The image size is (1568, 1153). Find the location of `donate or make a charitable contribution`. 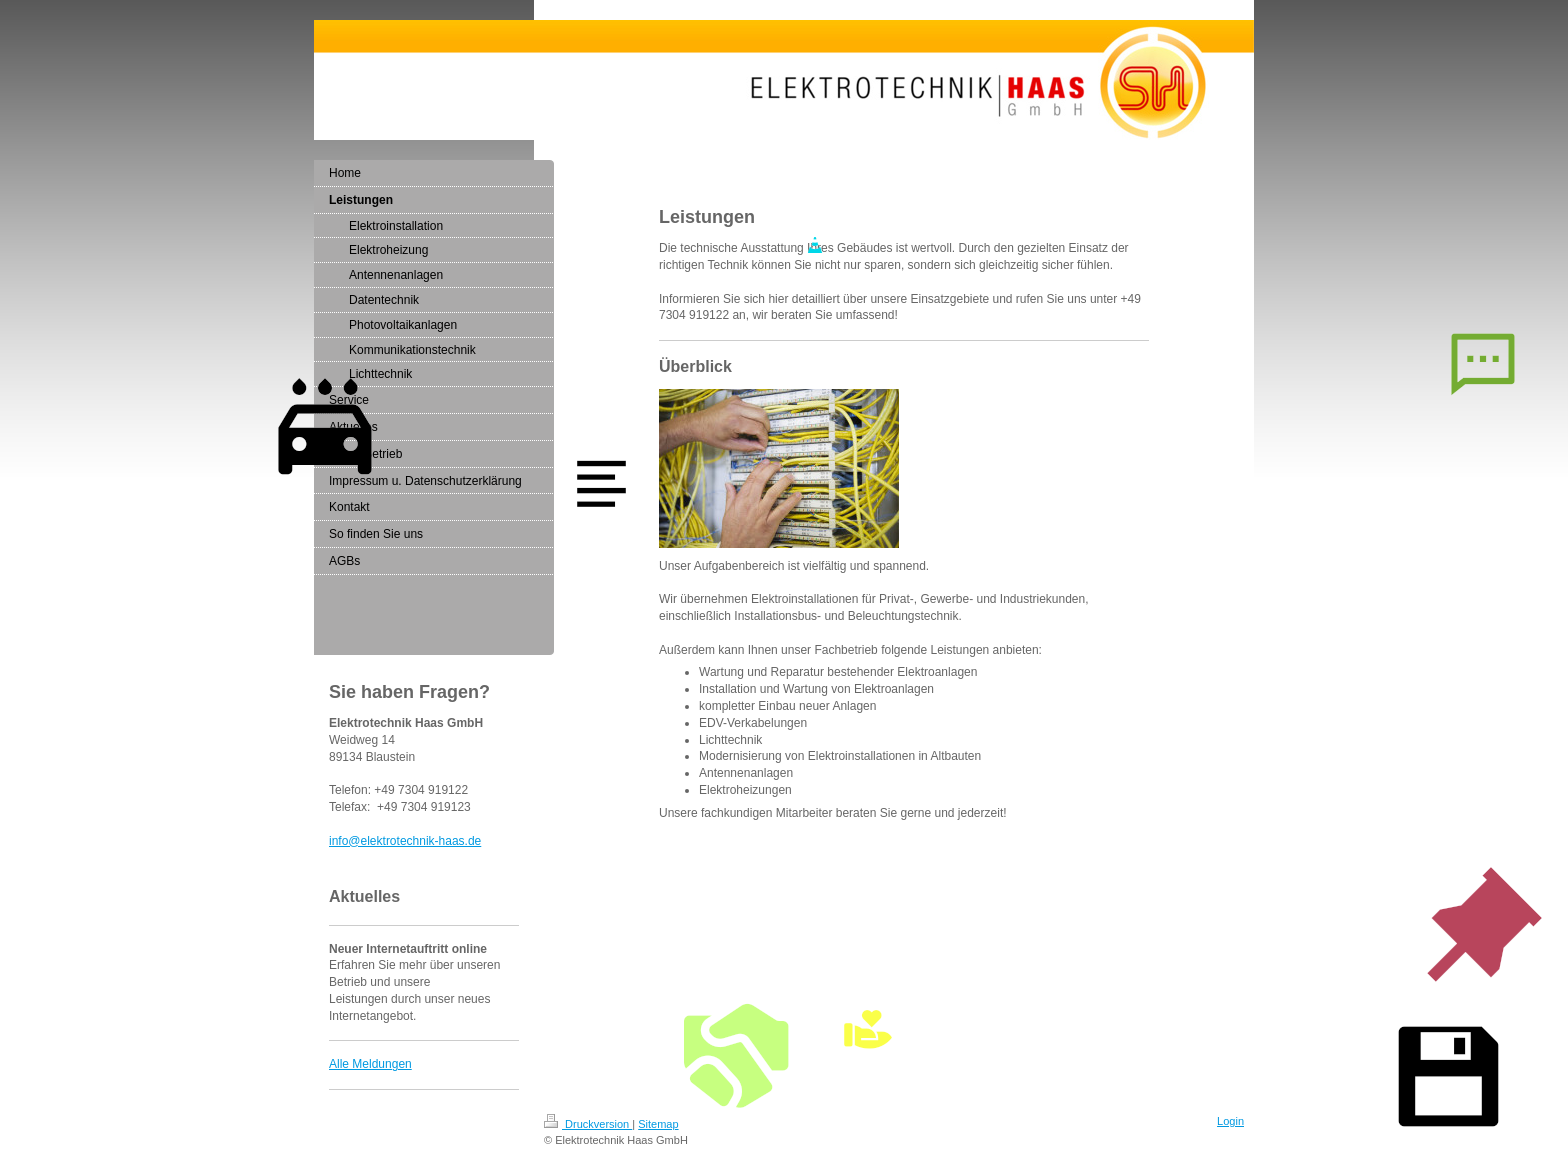

donate or make a charitable contribution is located at coordinates (867, 1029).